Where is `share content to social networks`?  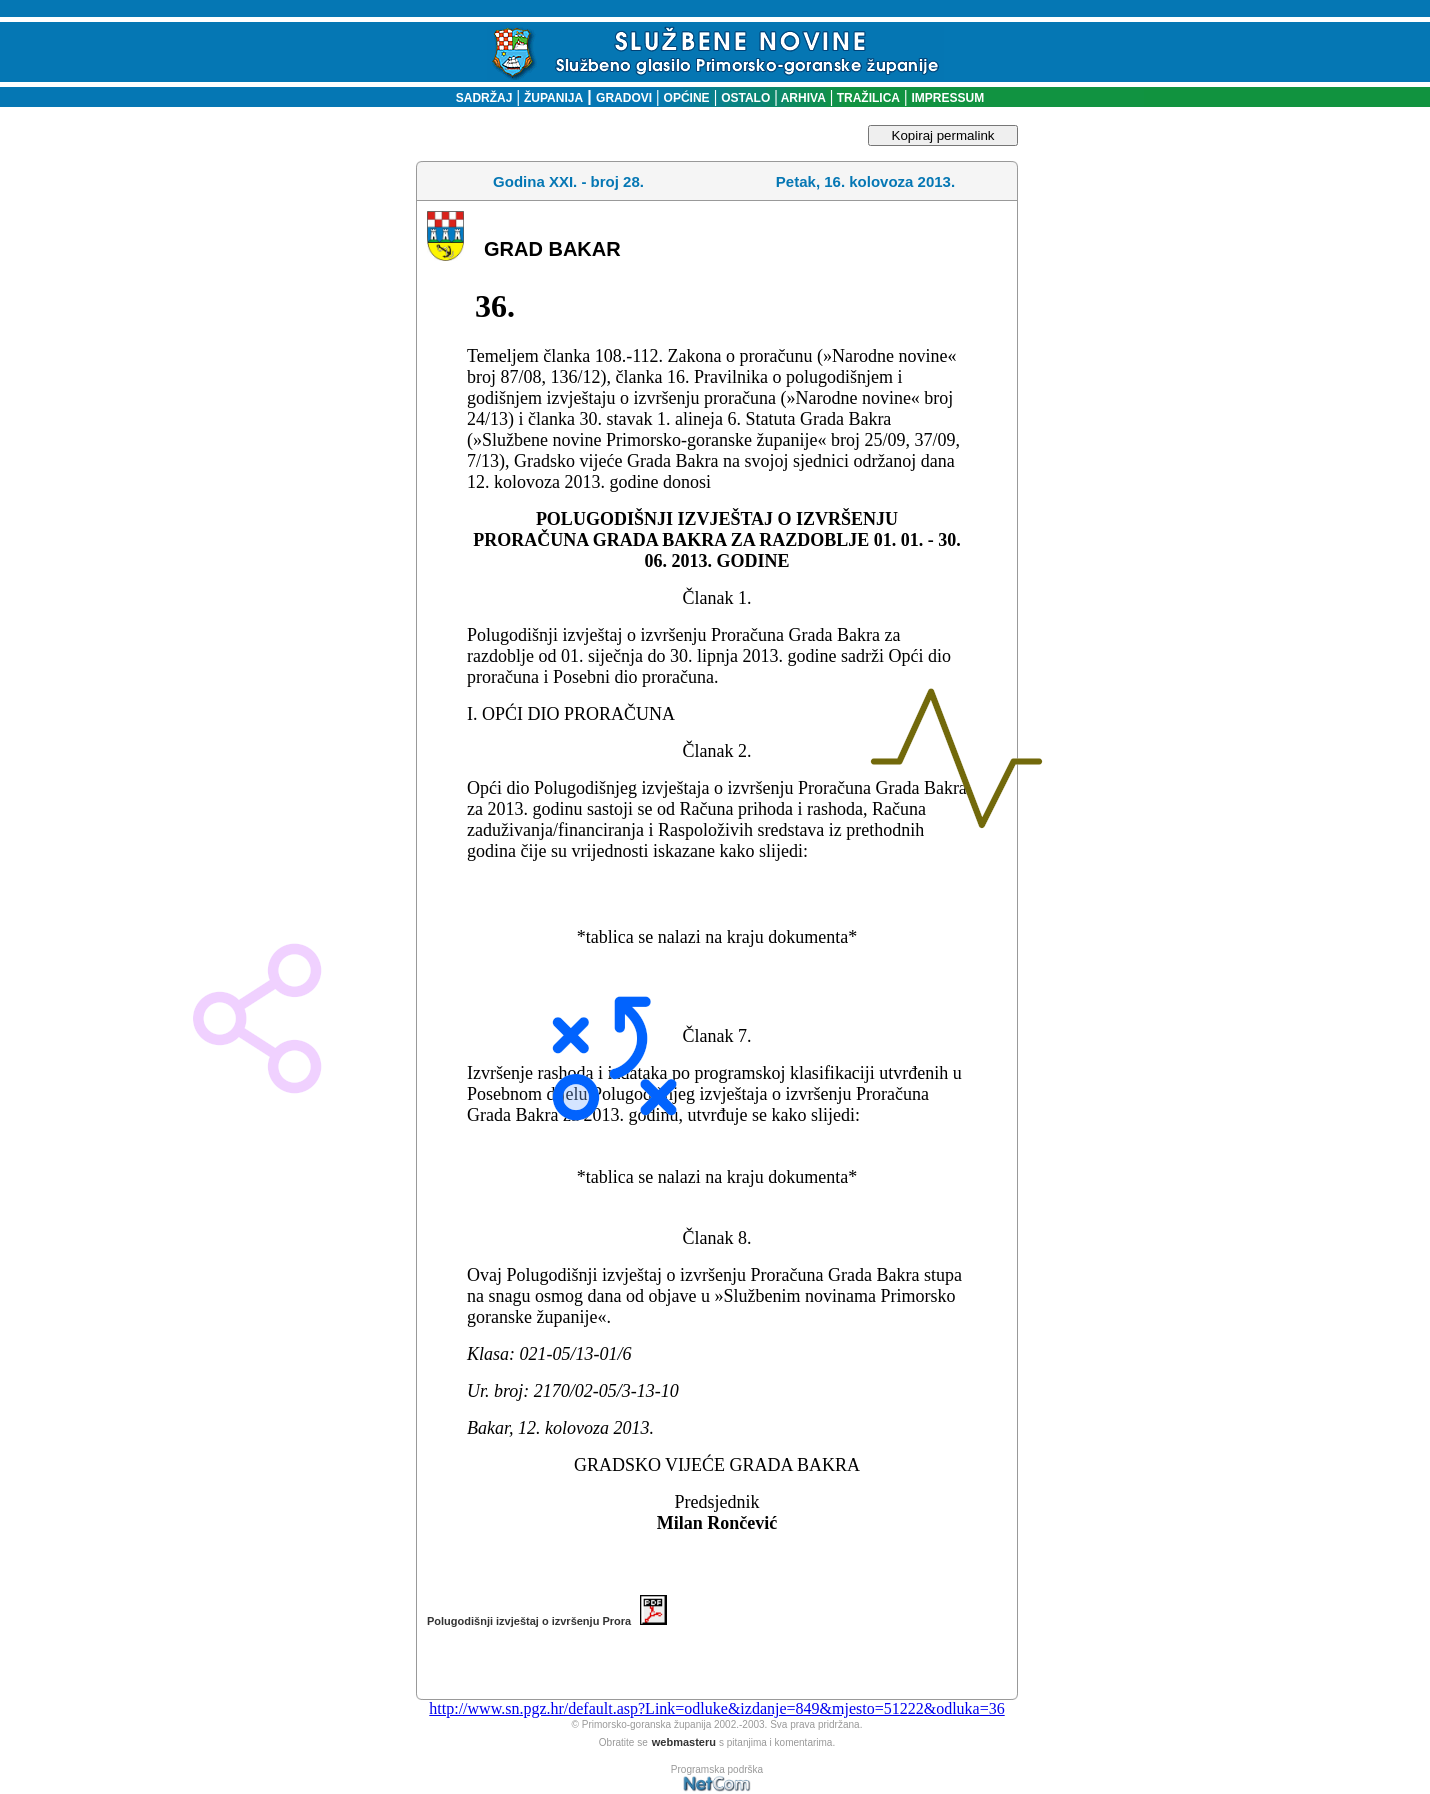
share content to social networks is located at coordinates (262, 1018).